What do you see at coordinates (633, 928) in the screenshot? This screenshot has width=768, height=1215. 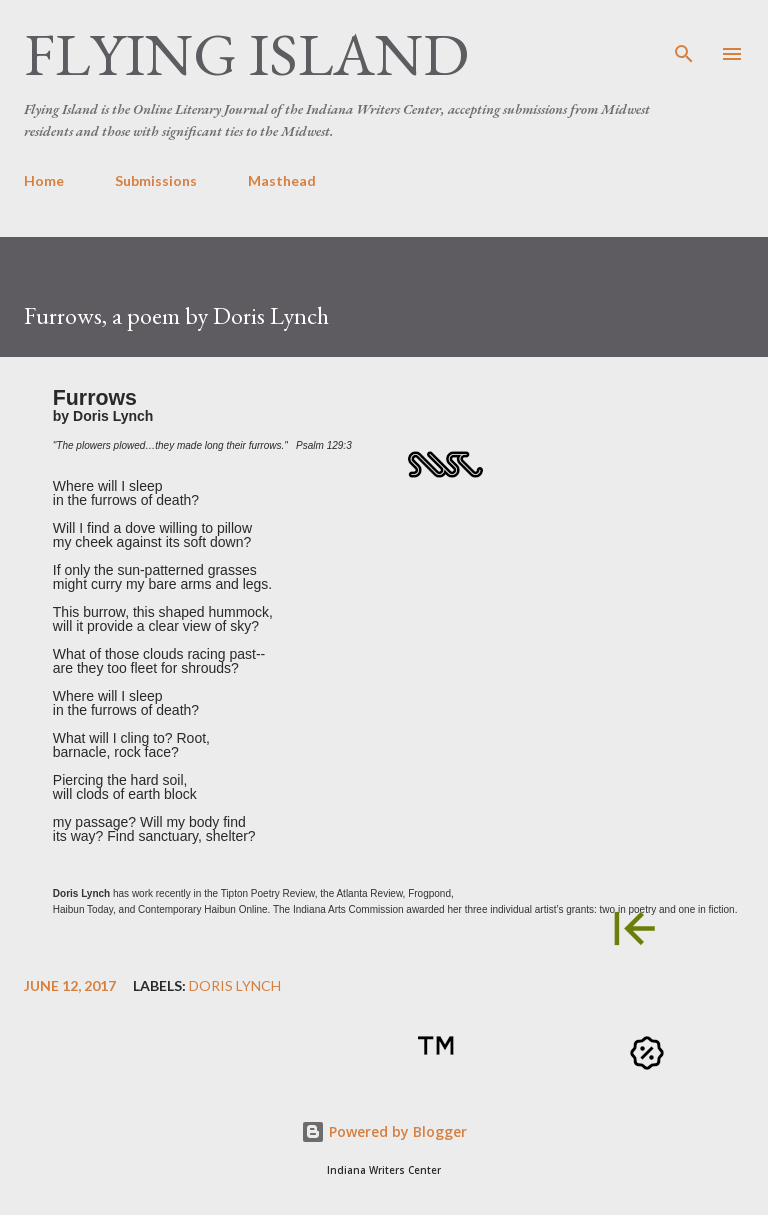 I see `collapse panel to the left` at bounding box center [633, 928].